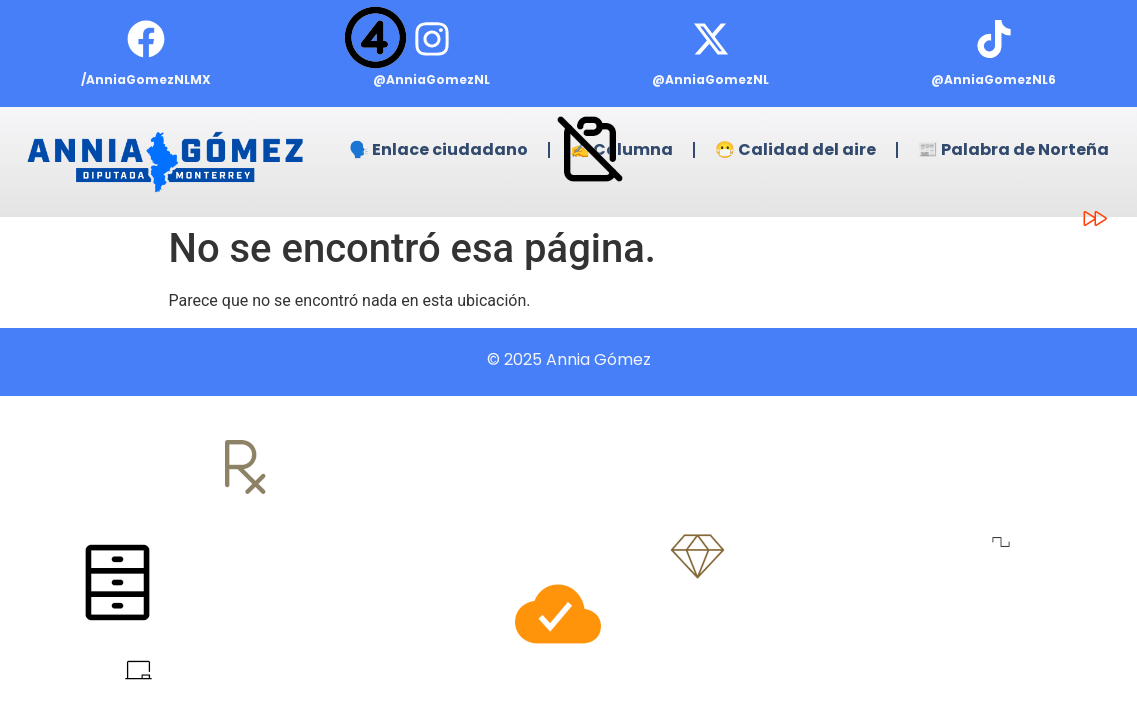 This screenshot has height=720, width=1137. What do you see at coordinates (1093, 218) in the screenshot?
I see `skip forward in media playback` at bounding box center [1093, 218].